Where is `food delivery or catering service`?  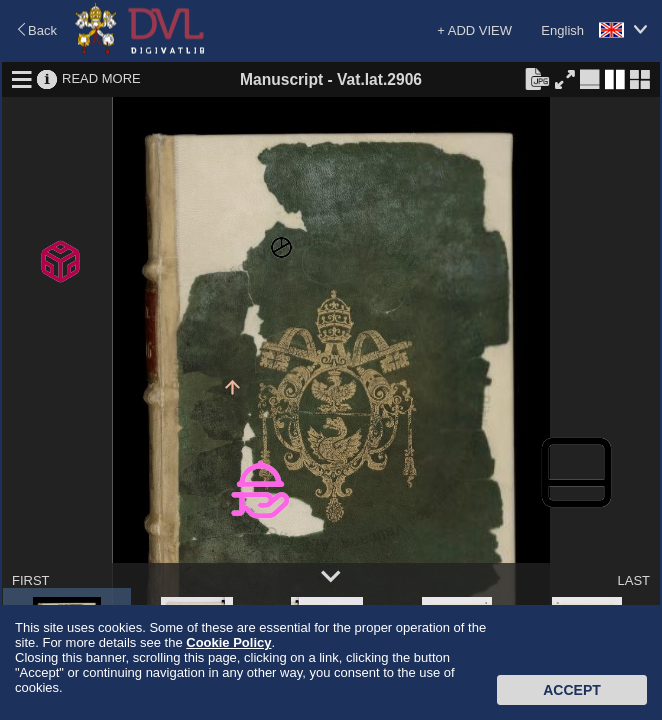 food delivery or catering service is located at coordinates (260, 489).